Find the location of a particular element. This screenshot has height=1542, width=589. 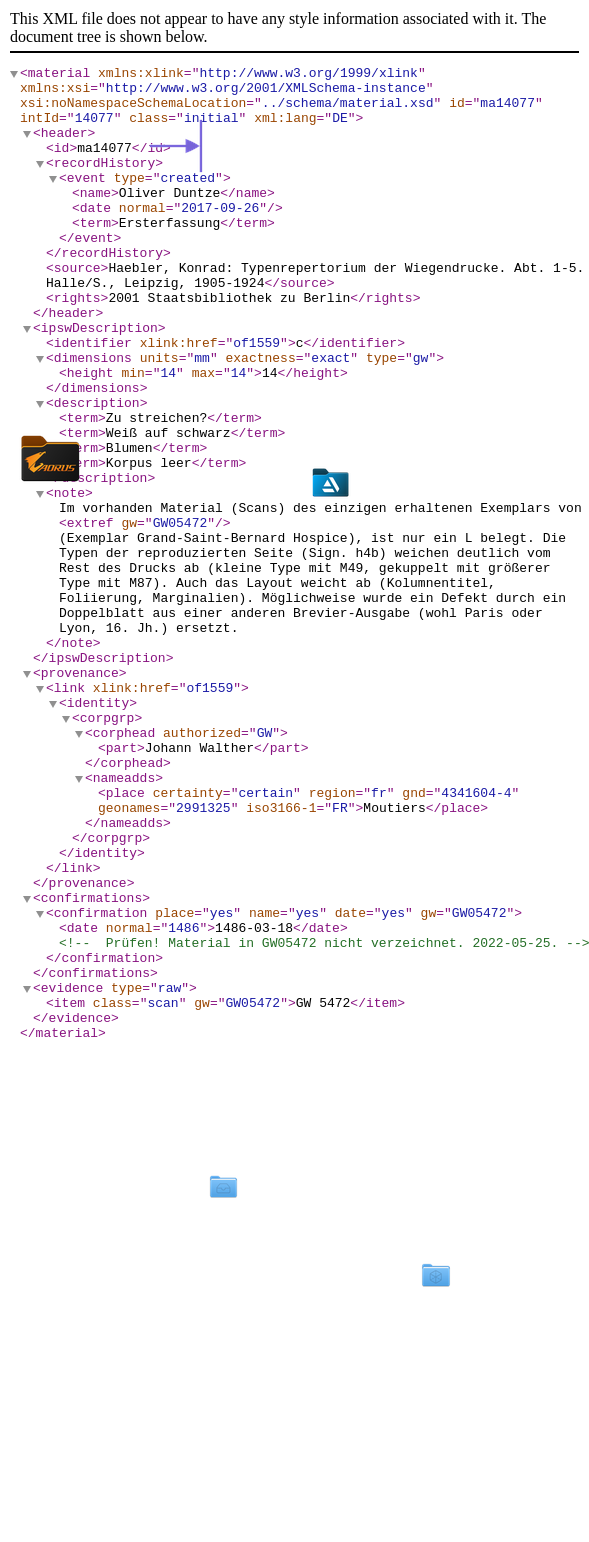

open aorus gaming software folder is located at coordinates (50, 460).